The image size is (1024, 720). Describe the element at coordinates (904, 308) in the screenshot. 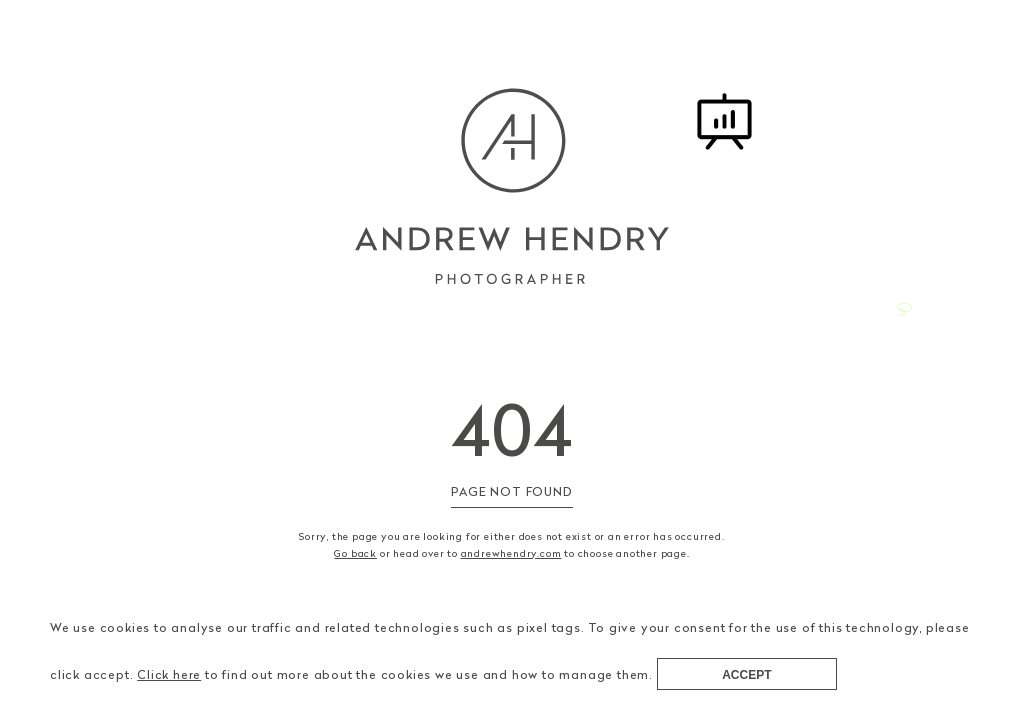

I see `freeform selection tool` at that location.